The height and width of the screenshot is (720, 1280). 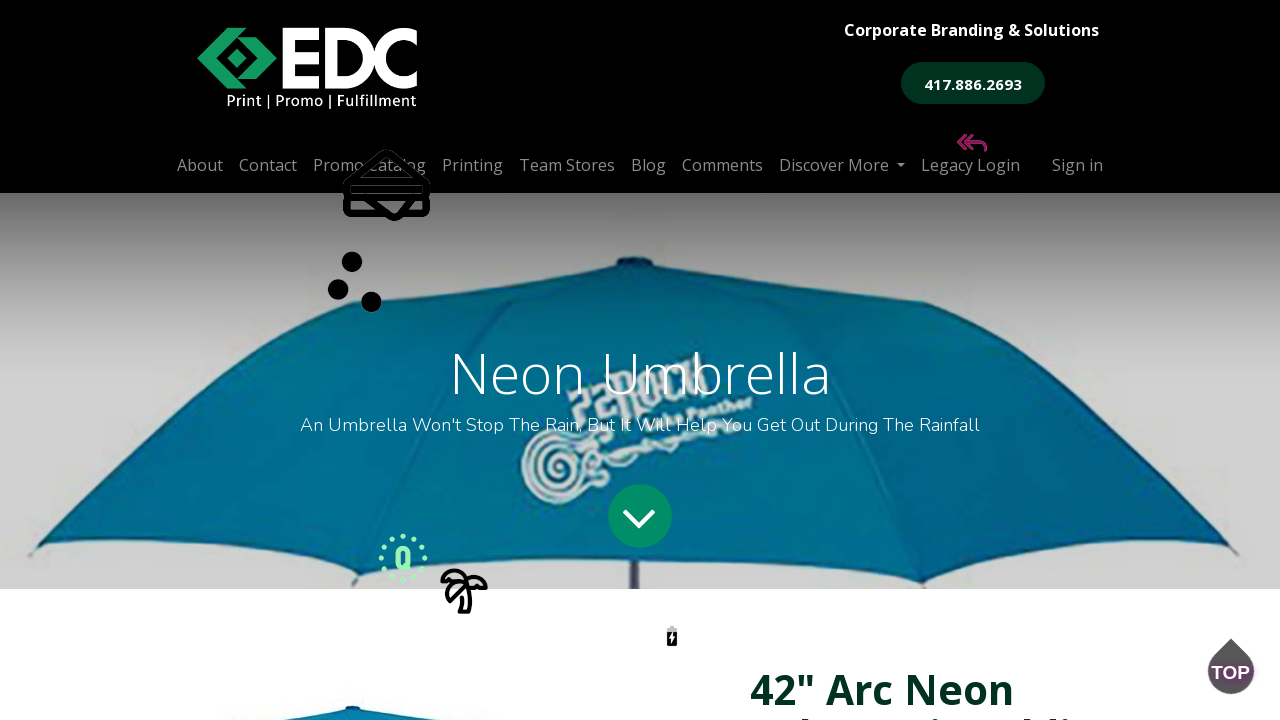 I want to click on battery charging at 90%, so click(x=672, y=636).